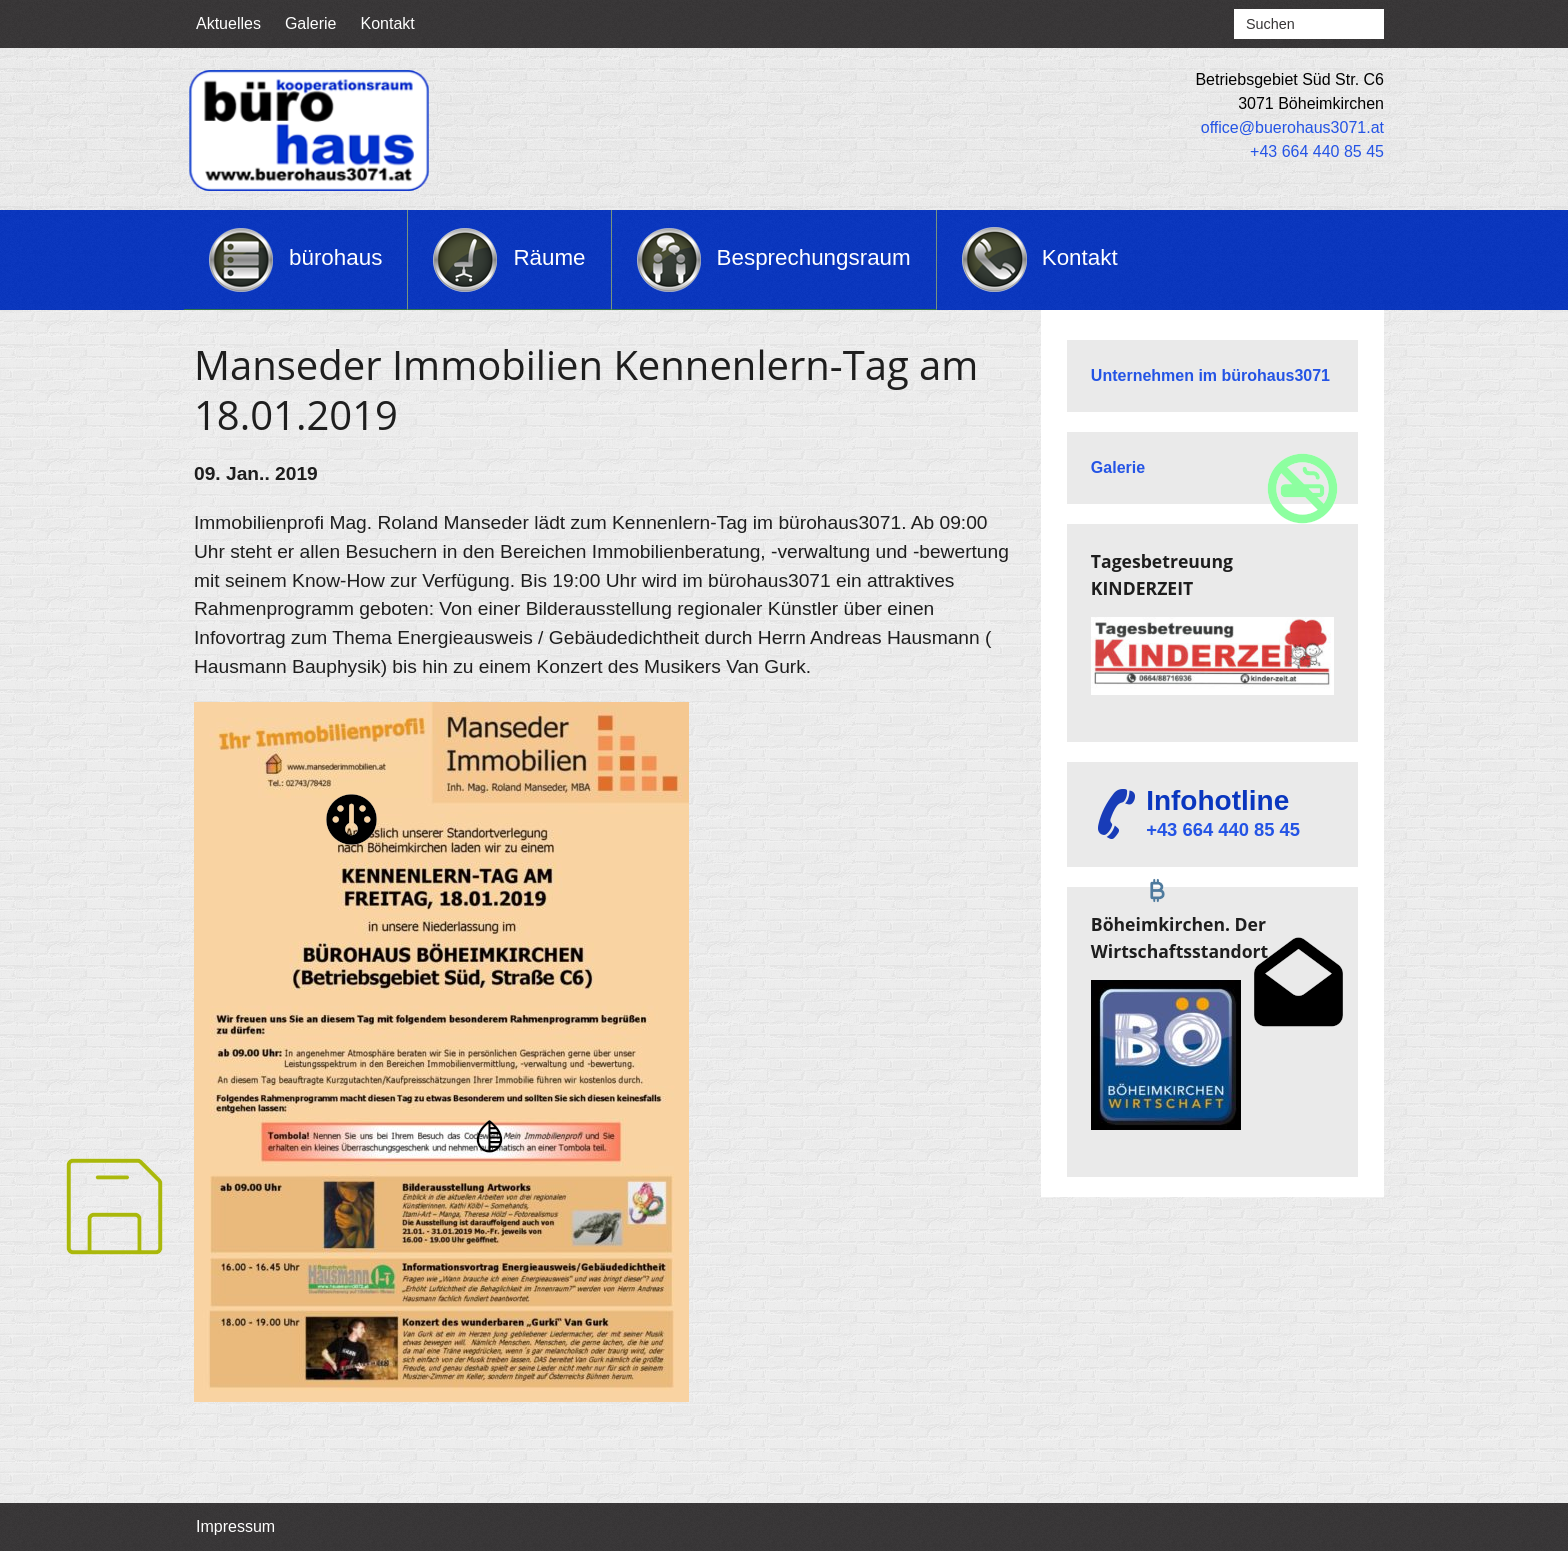 This screenshot has width=1568, height=1551. Describe the element at coordinates (489, 1137) in the screenshot. I see `adjust opacity or transparency level` at that location.